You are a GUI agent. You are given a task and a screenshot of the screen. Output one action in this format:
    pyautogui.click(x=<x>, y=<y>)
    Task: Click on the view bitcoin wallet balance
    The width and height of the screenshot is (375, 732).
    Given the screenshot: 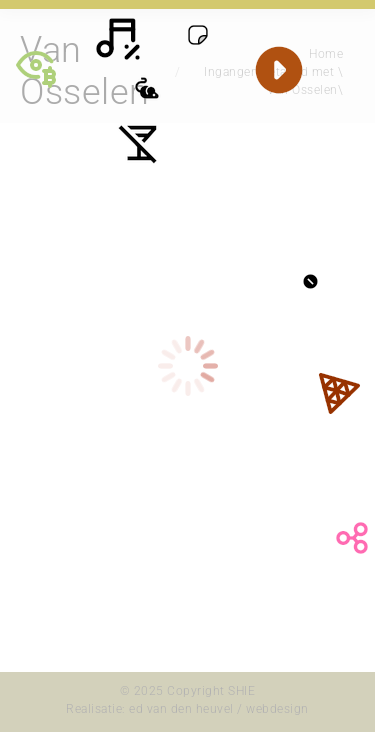 What is the action you would take?
    pyautogui.click(x=36, y=65)
    